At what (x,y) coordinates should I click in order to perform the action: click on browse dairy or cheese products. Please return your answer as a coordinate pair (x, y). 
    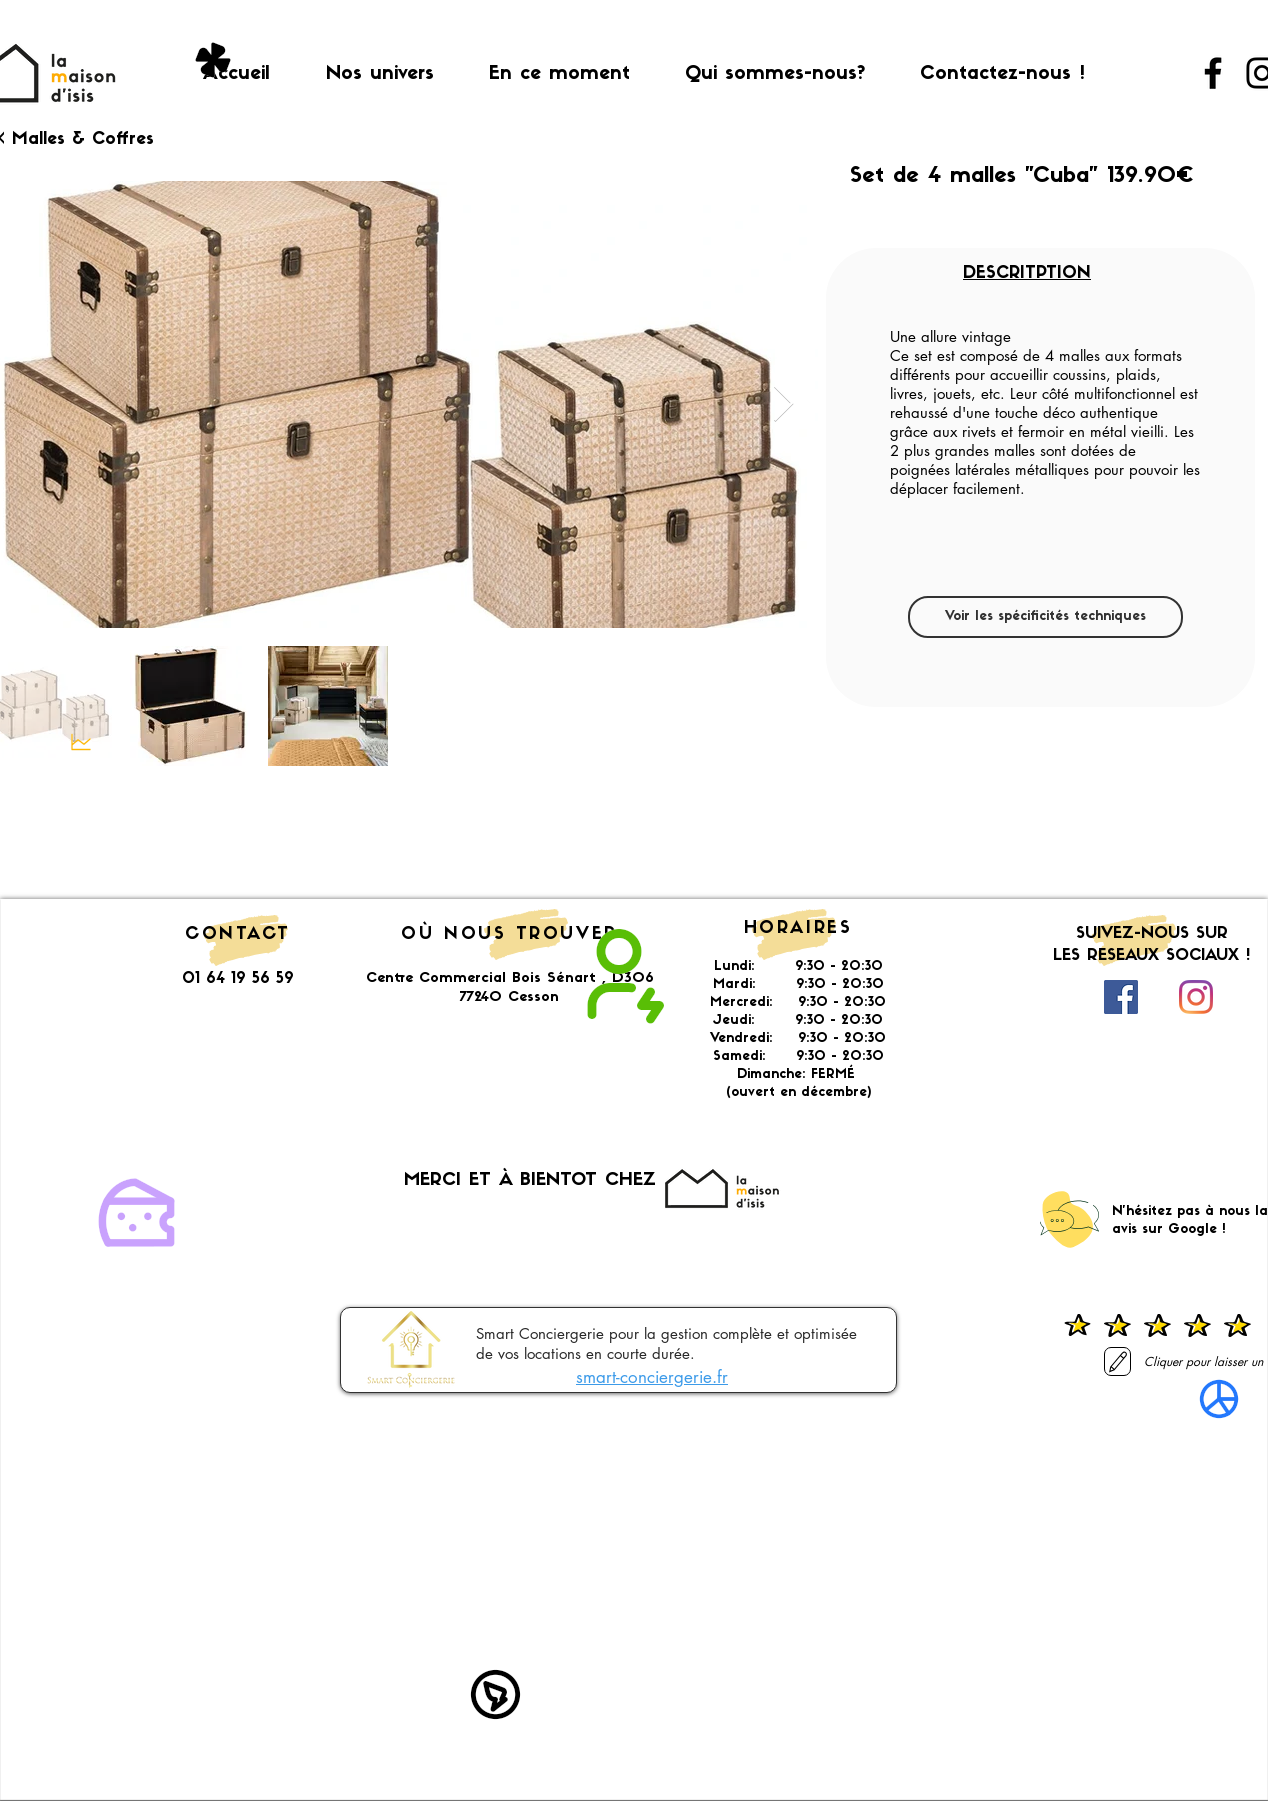
    Looking at the image, I should click on (136, 1212).